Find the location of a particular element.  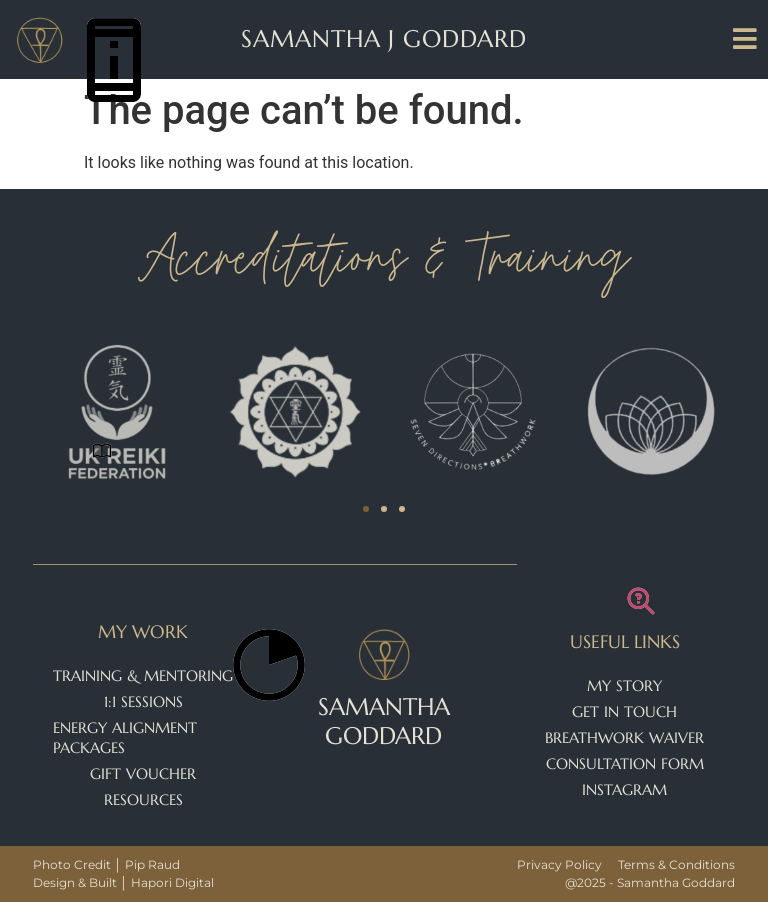

indicates 20% progress or completion is located at coordinates (269, 665).